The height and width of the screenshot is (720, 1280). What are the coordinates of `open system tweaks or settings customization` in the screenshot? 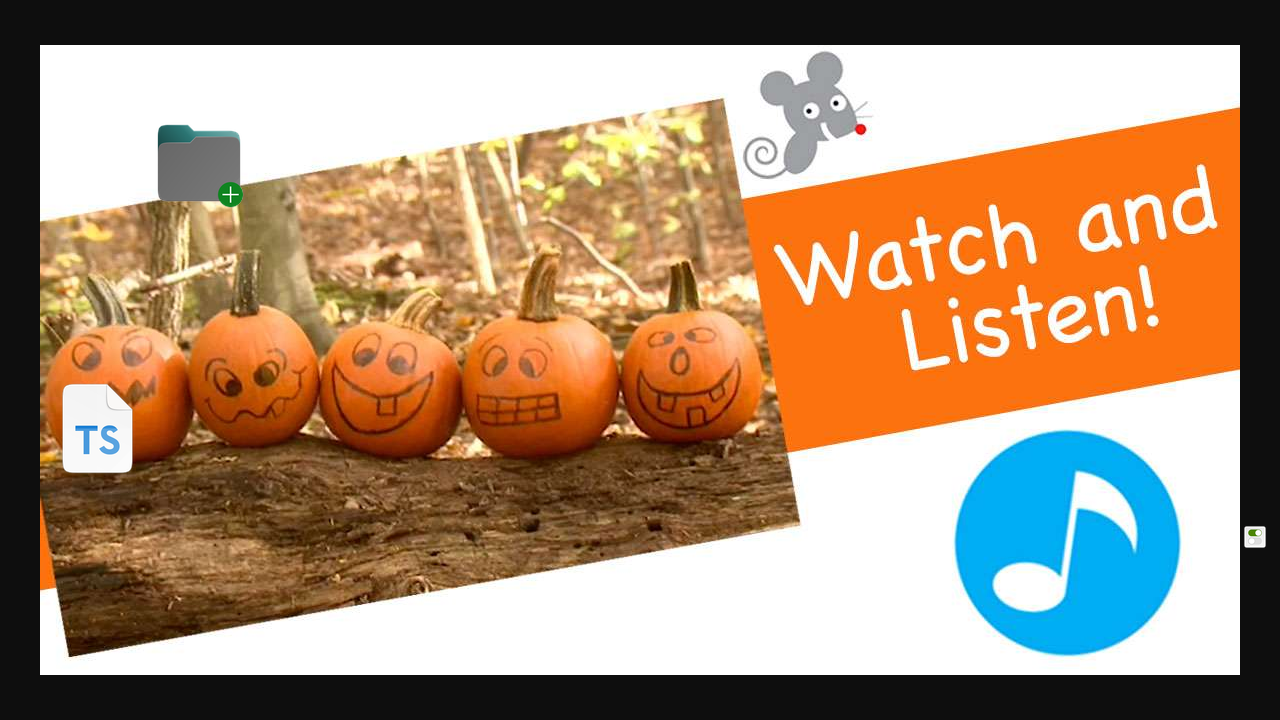 It's located at (1255, 537).